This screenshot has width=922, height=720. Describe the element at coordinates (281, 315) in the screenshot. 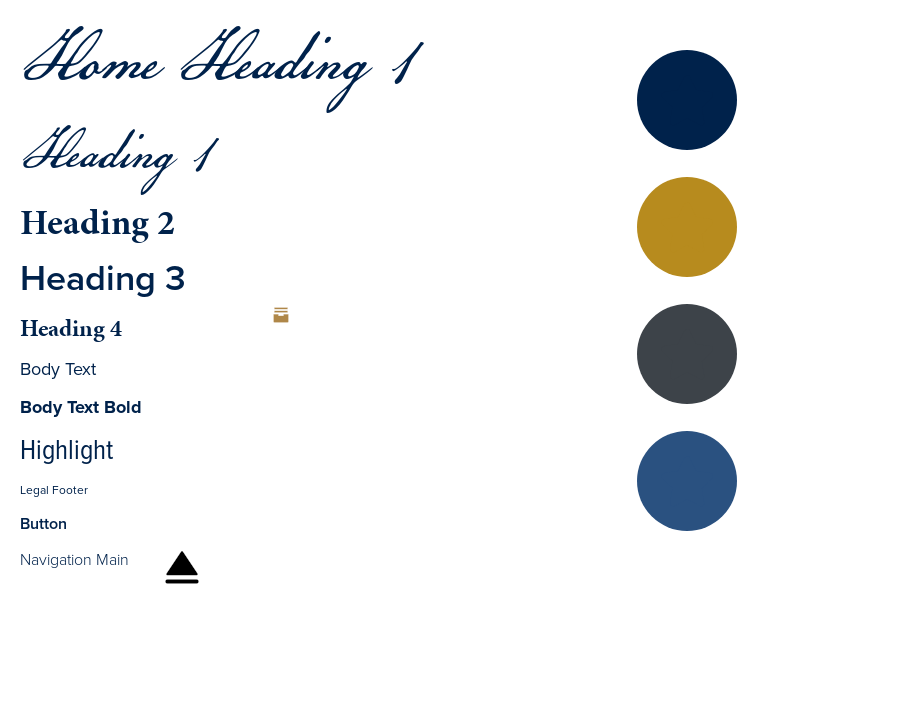

I see `access archived files or documents` at that location.